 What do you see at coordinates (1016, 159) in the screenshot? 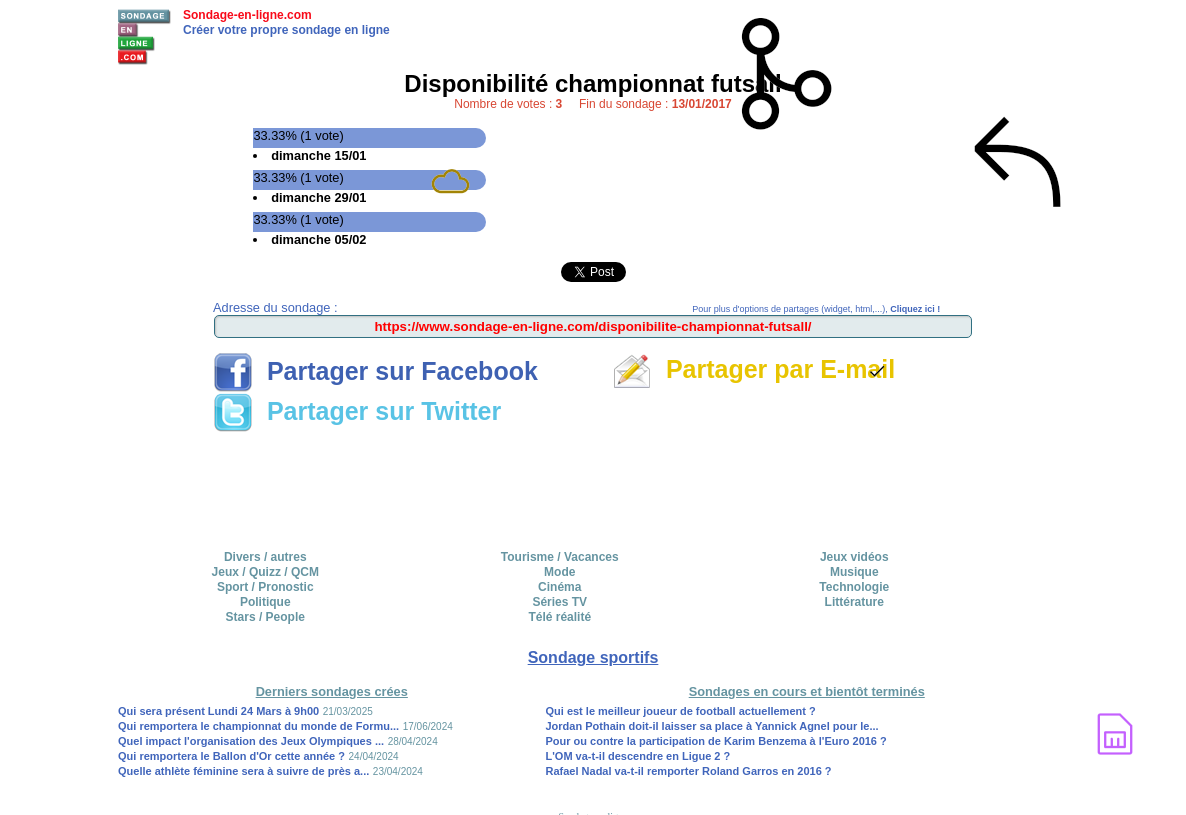
I see `reply to a message or comment` at bounding box center [1016, 159].